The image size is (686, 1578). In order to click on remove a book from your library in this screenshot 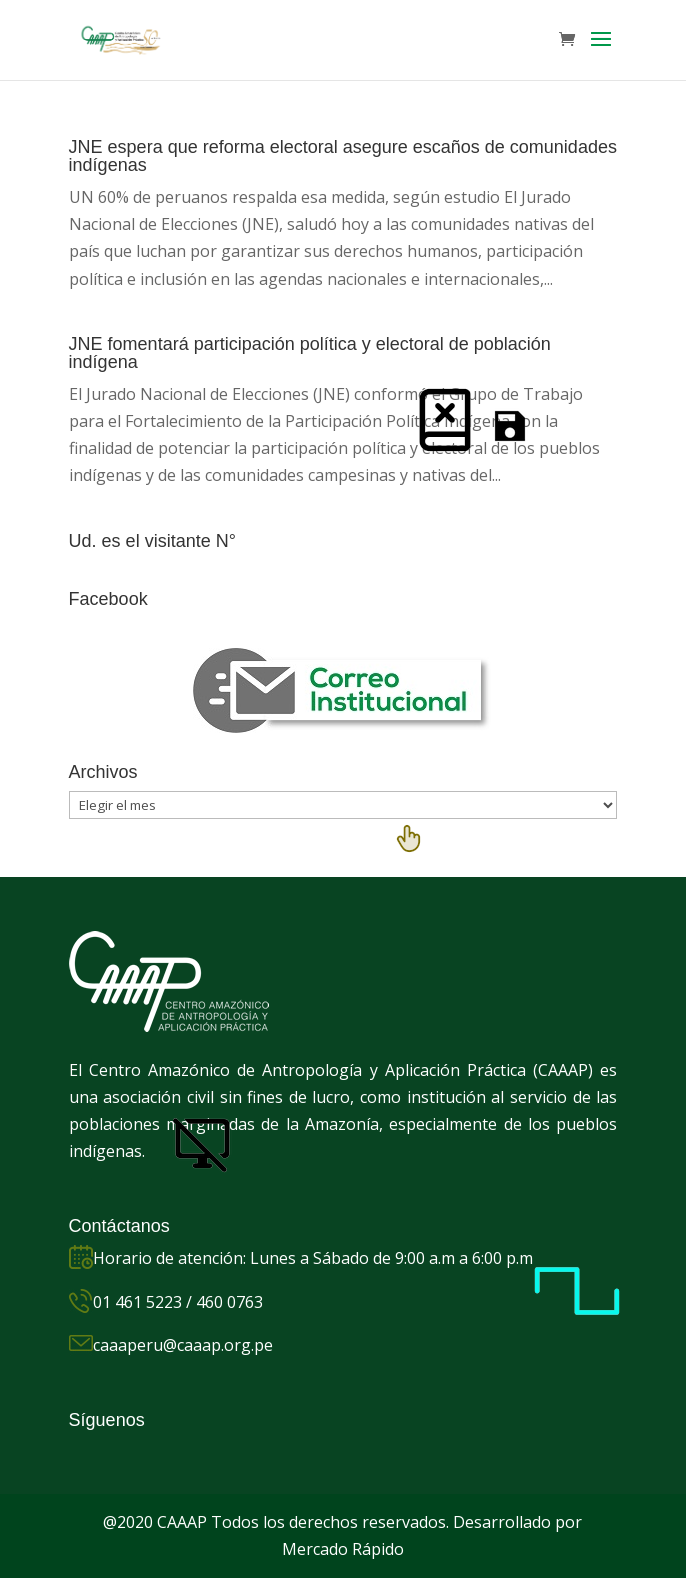, I will do `click(445, 420)`.